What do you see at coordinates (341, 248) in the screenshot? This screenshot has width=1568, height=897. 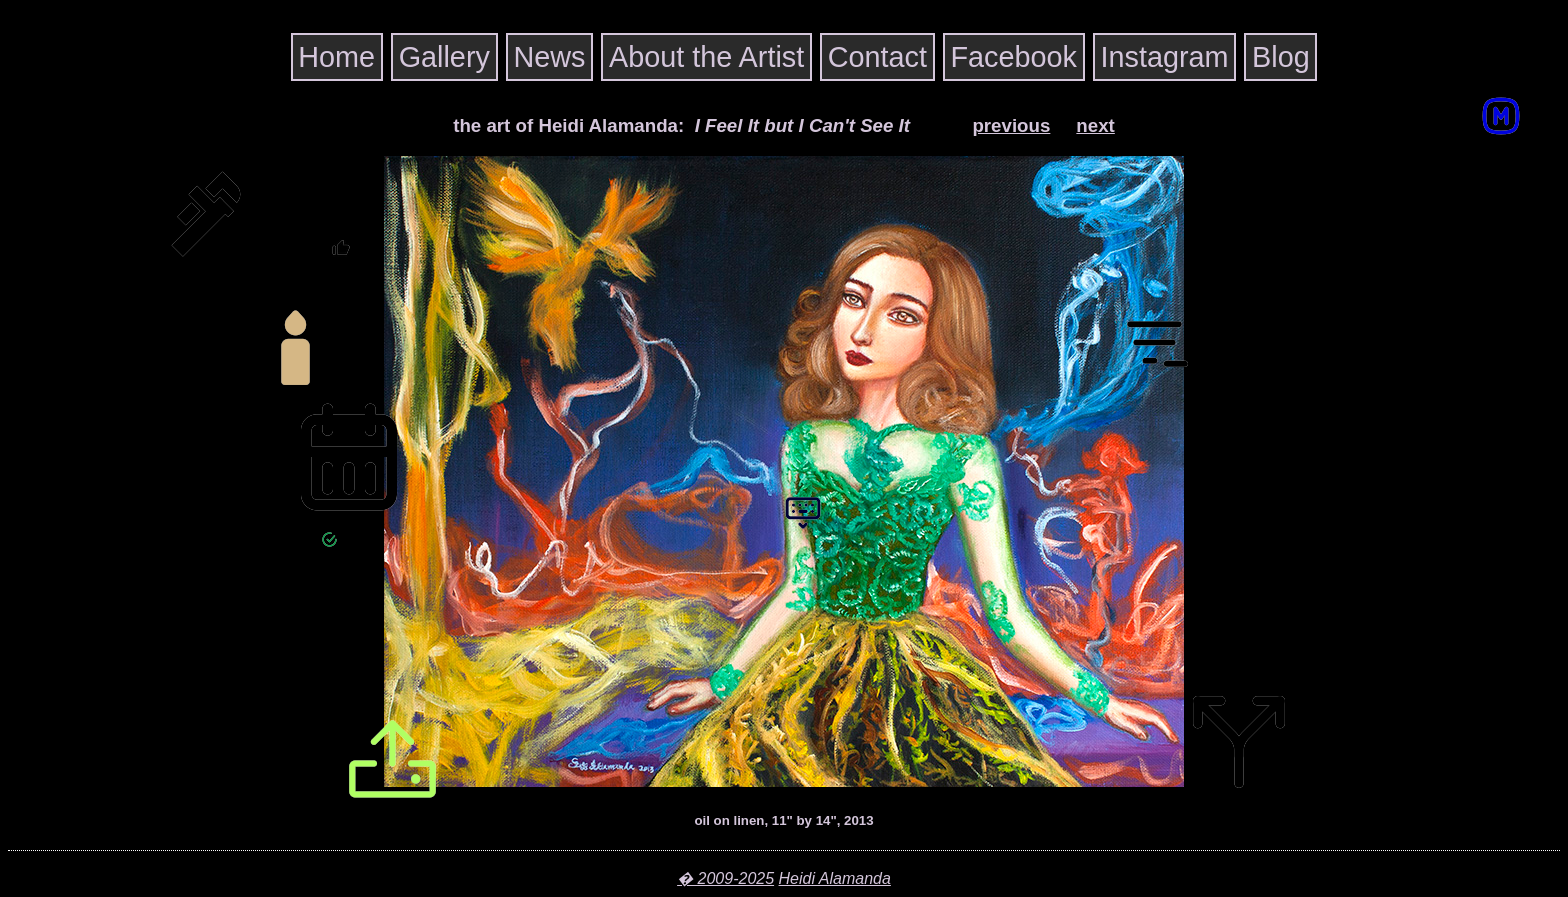 I see `like or upvote content` at bounding box center [341, 248].